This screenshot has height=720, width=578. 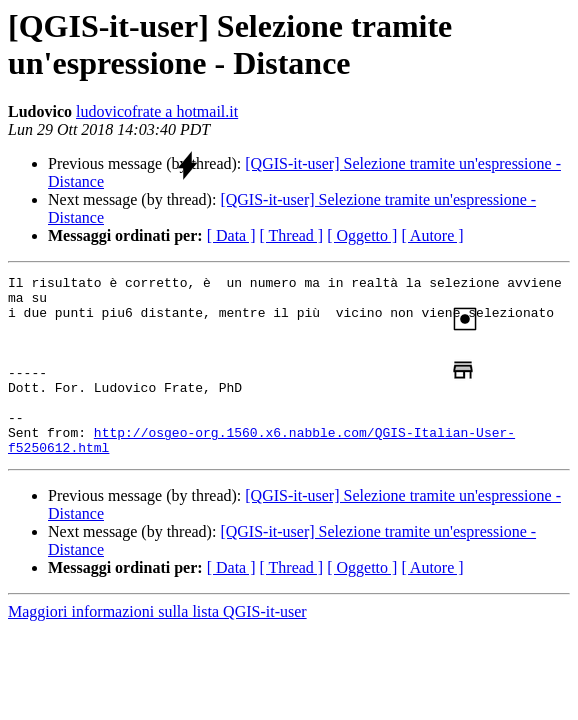 What do you see at coordinates (465, 319) in the screenshot?
I see `indicates a file has been modified` at bounding box center [465, 319].